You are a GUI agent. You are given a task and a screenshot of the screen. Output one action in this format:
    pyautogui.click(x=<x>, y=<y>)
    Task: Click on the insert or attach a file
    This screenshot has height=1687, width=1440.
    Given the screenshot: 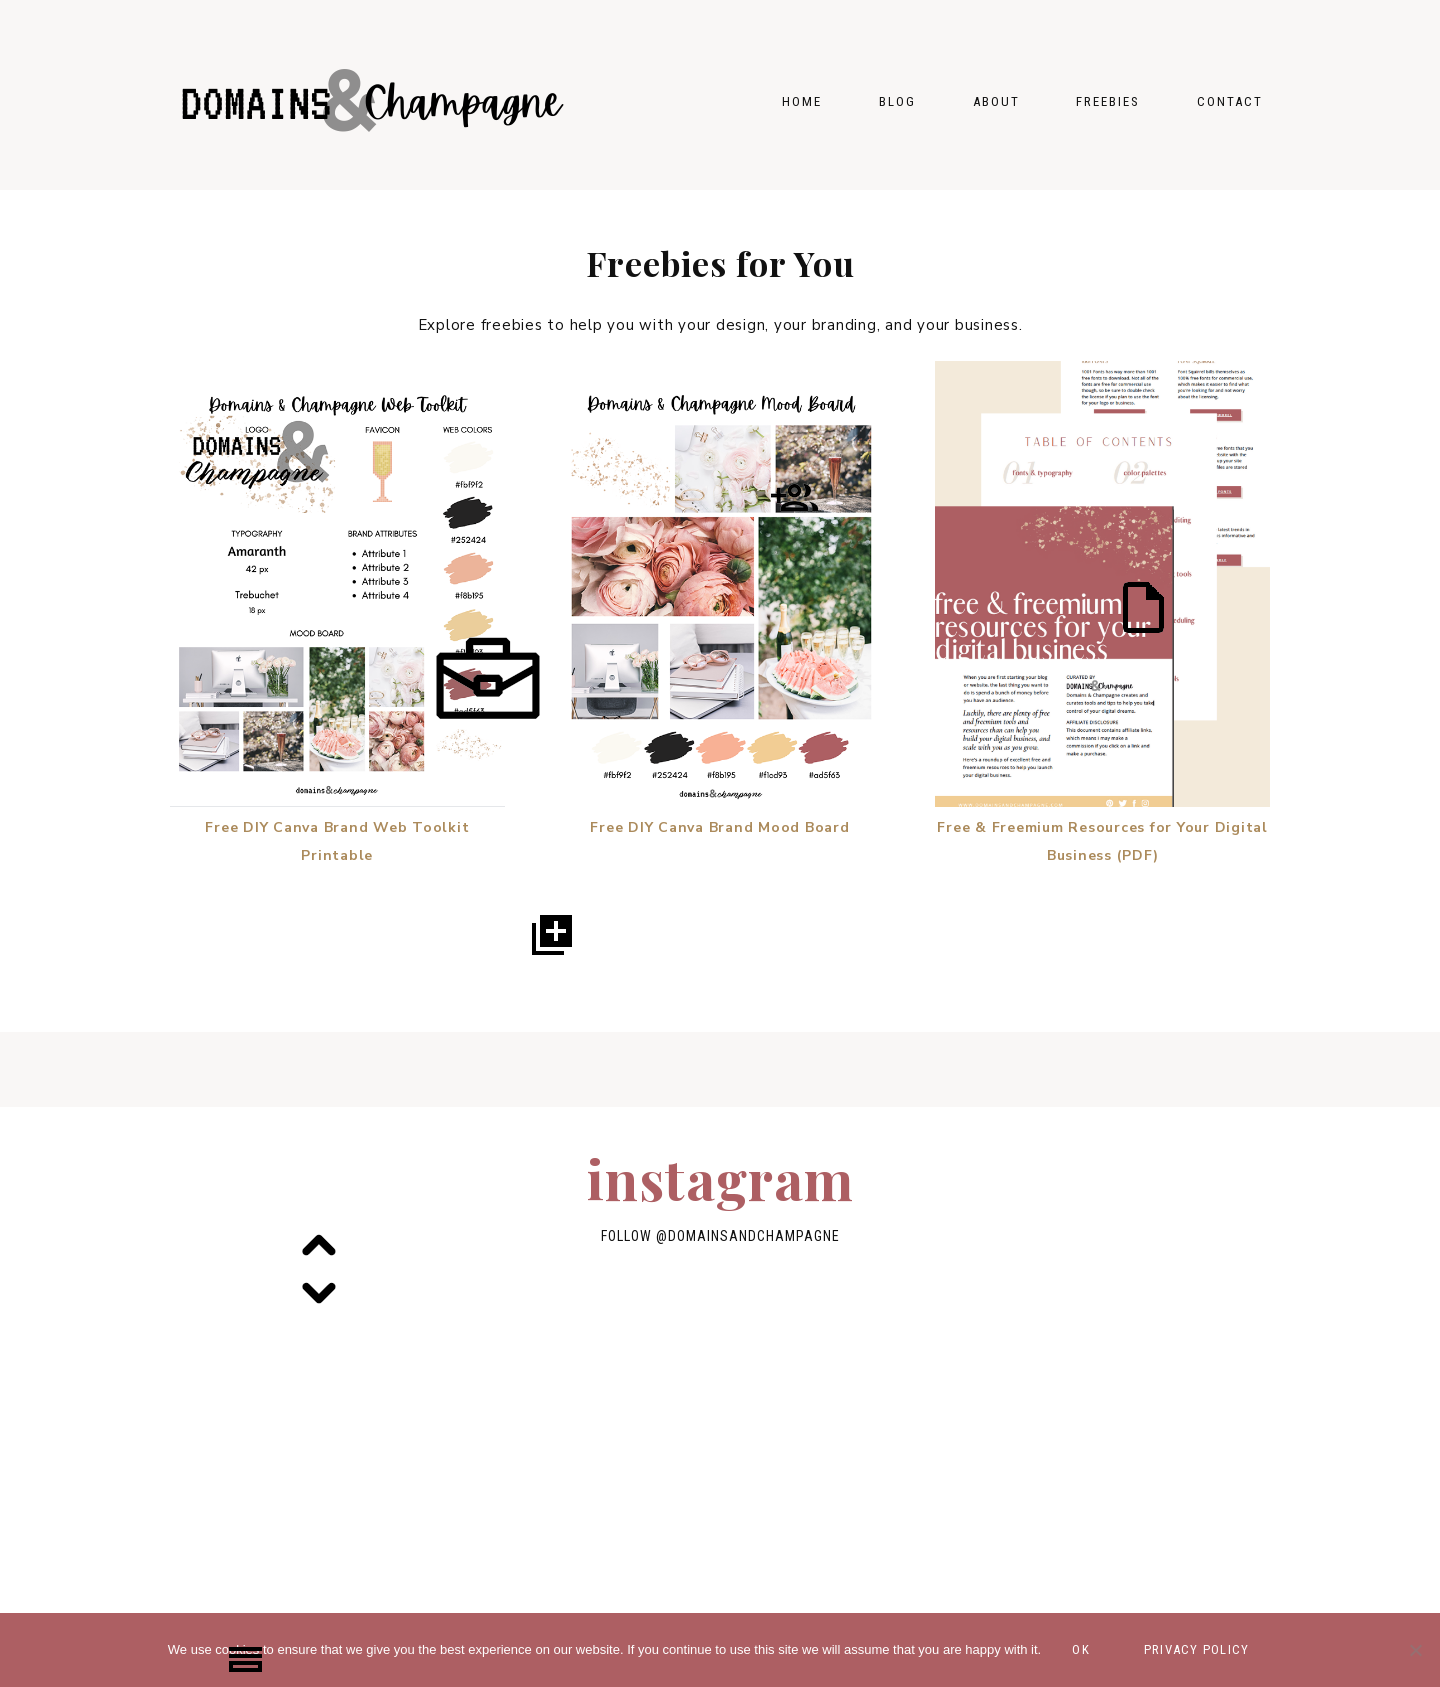 What is the action you would take?
    pyautogui.click(x=1143, y=607)
    